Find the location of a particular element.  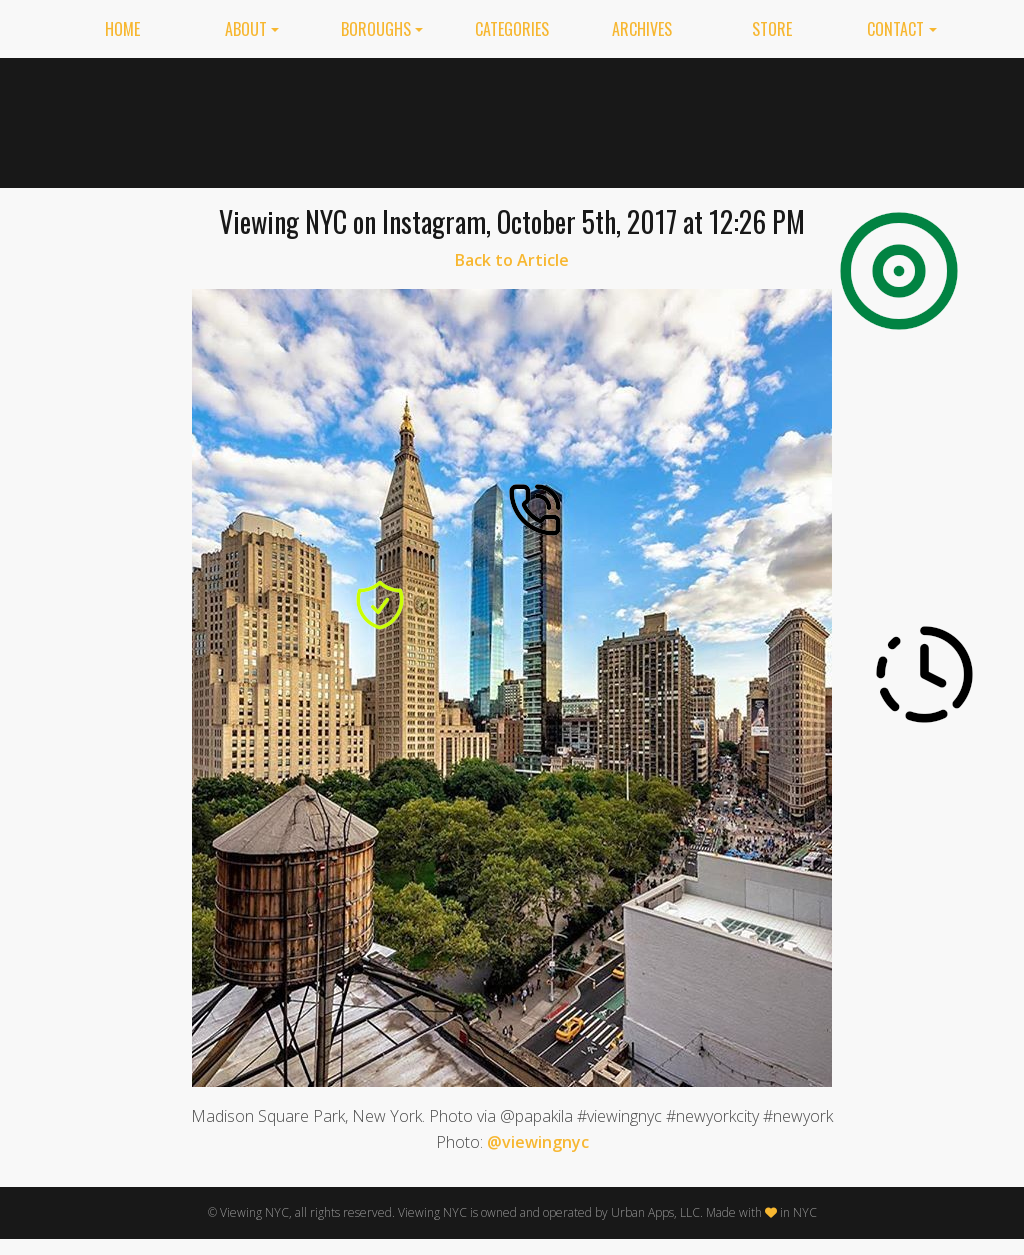

indicates verified security or protection status is located at coordinates (380, 605).